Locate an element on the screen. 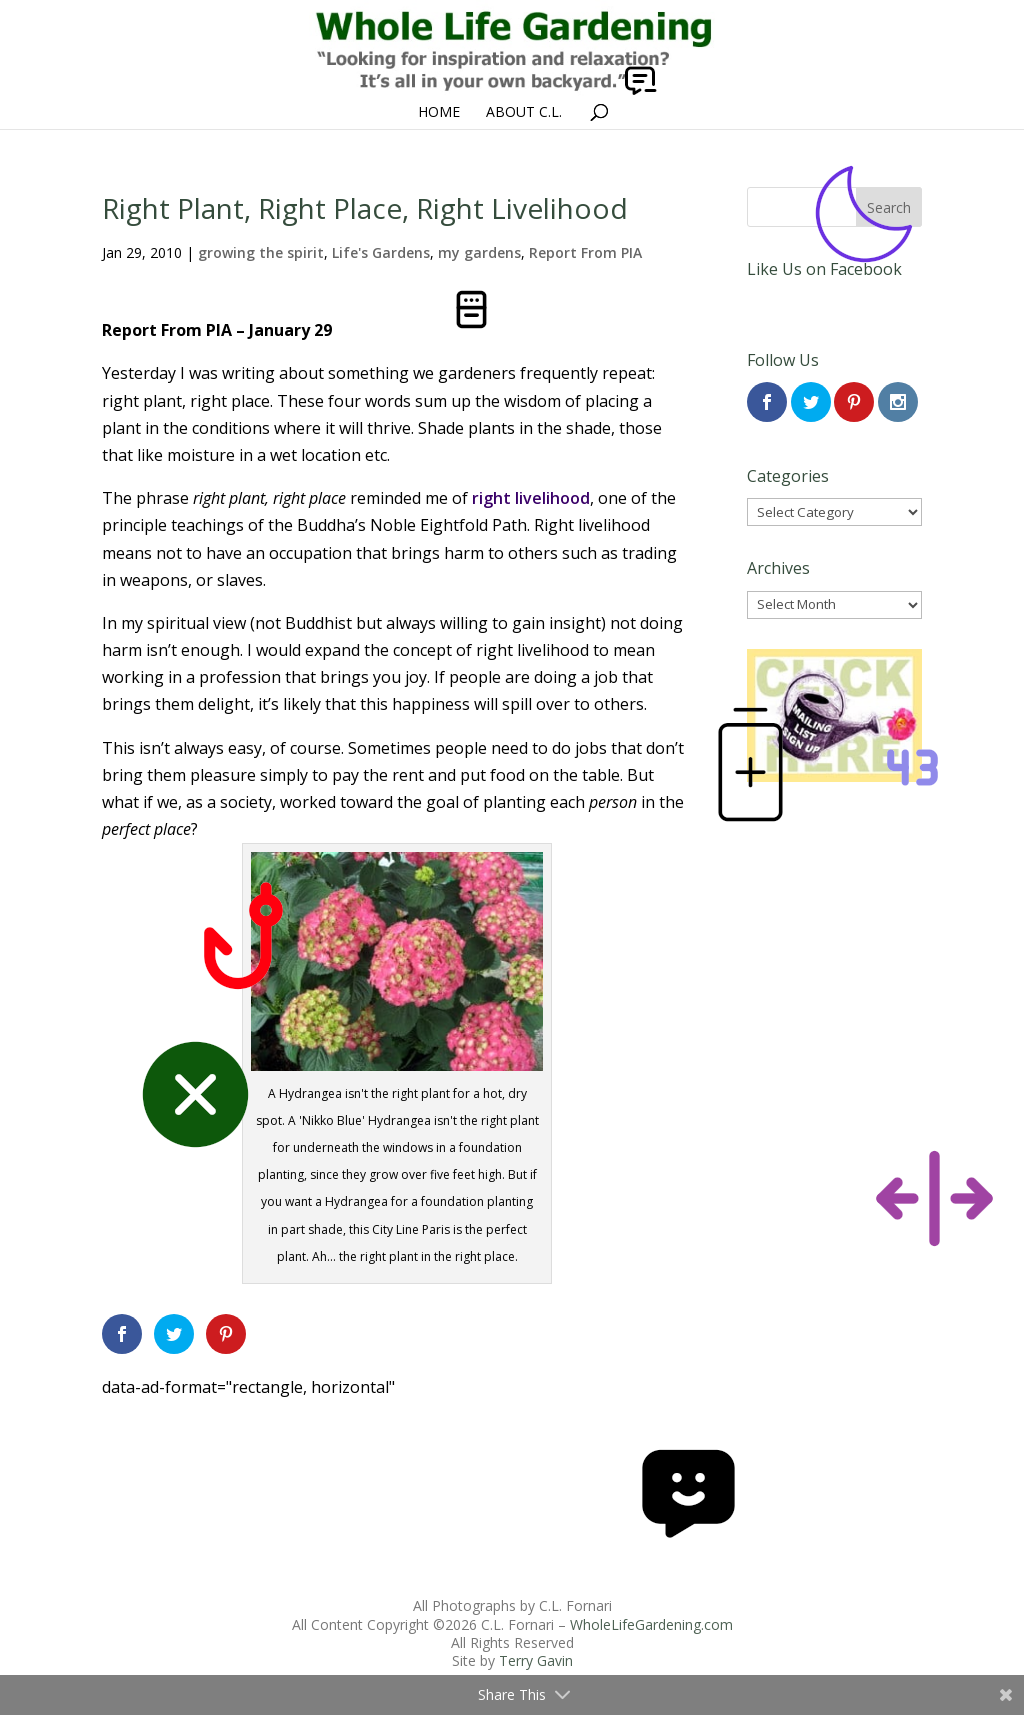 Image resolution: width=1024 pixels, height=1715 pixels. indicates item number 43 in a list or sequence is located at coordinates (912, 767).